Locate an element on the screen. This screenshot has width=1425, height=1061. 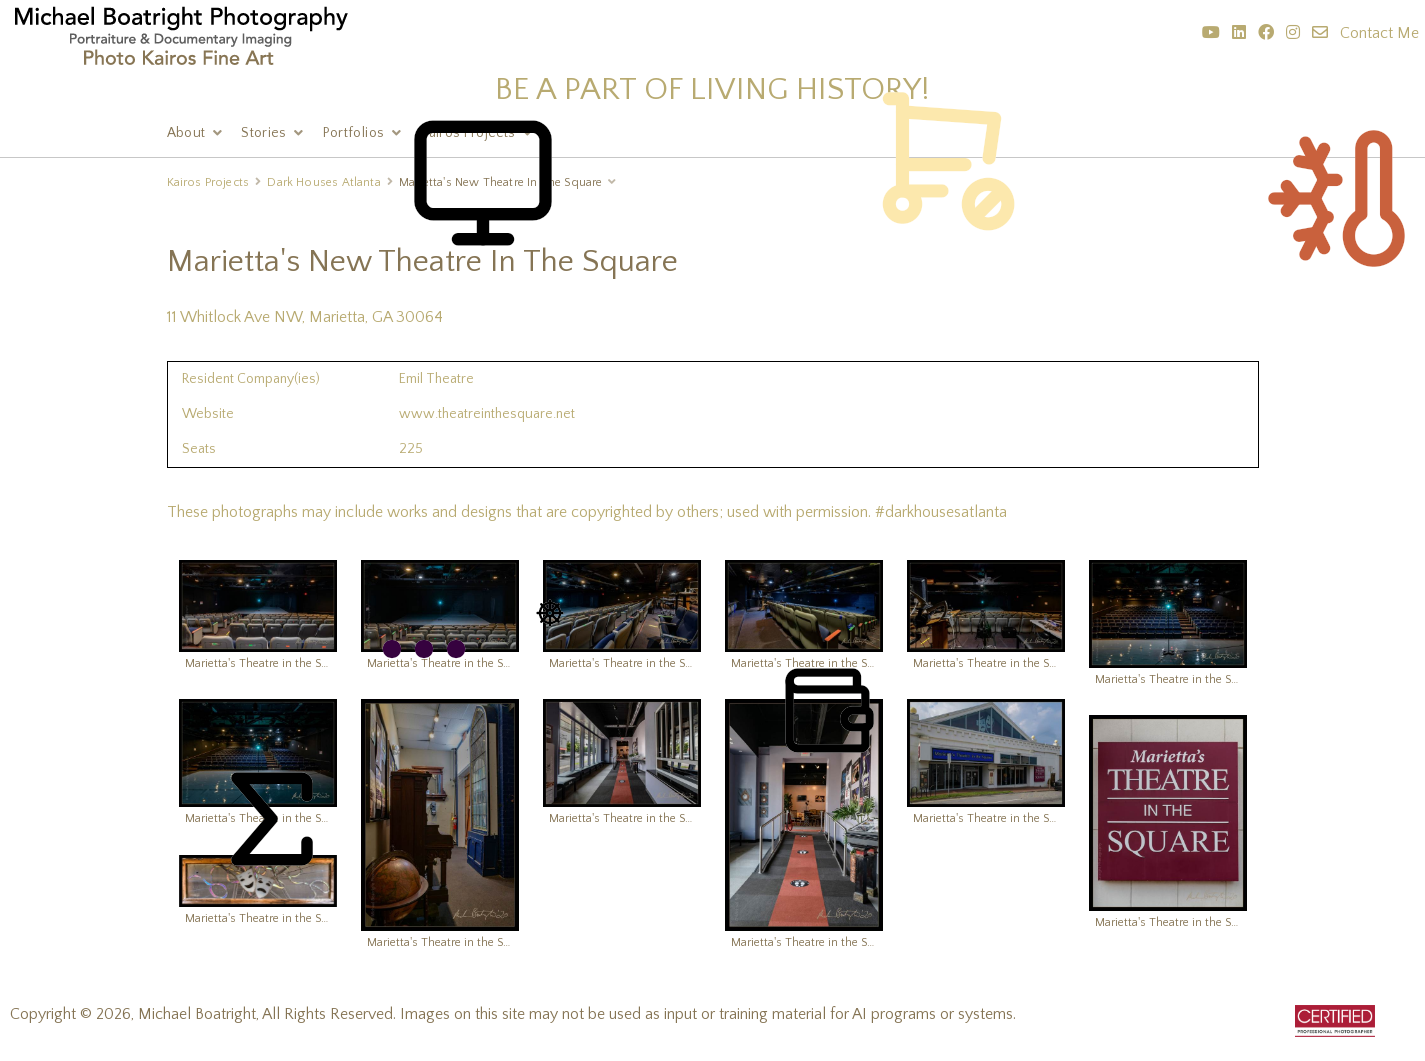
calculate the sum of selected values is located at coordinates (272, 819).